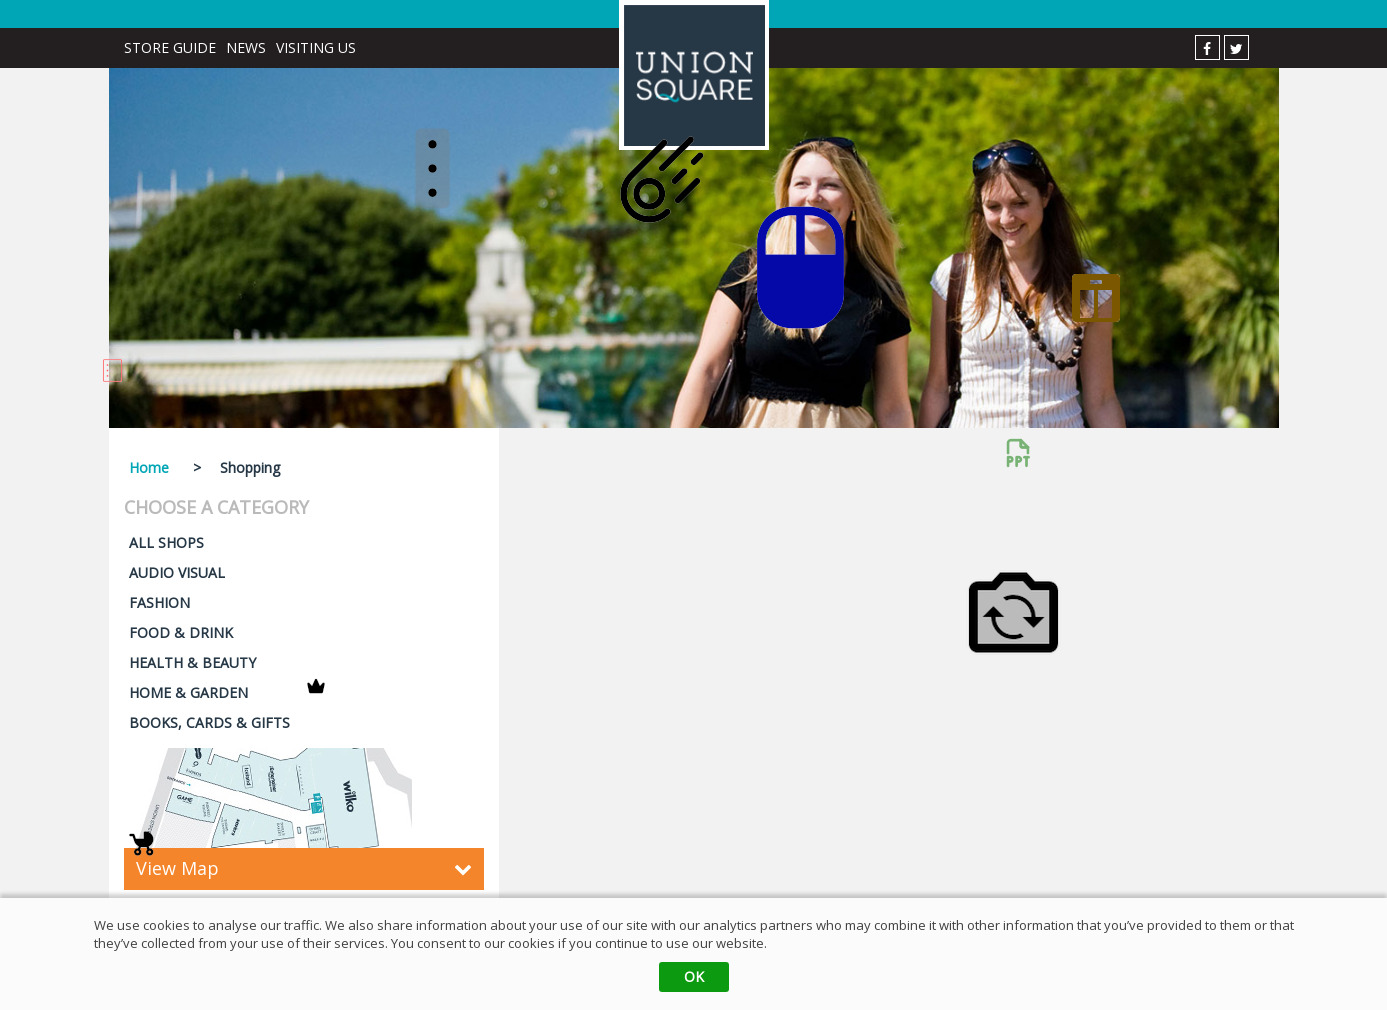  Describe the element at coordinates (1096, 298) in the screenshot. I see `indicates elevator access or location` at that location.